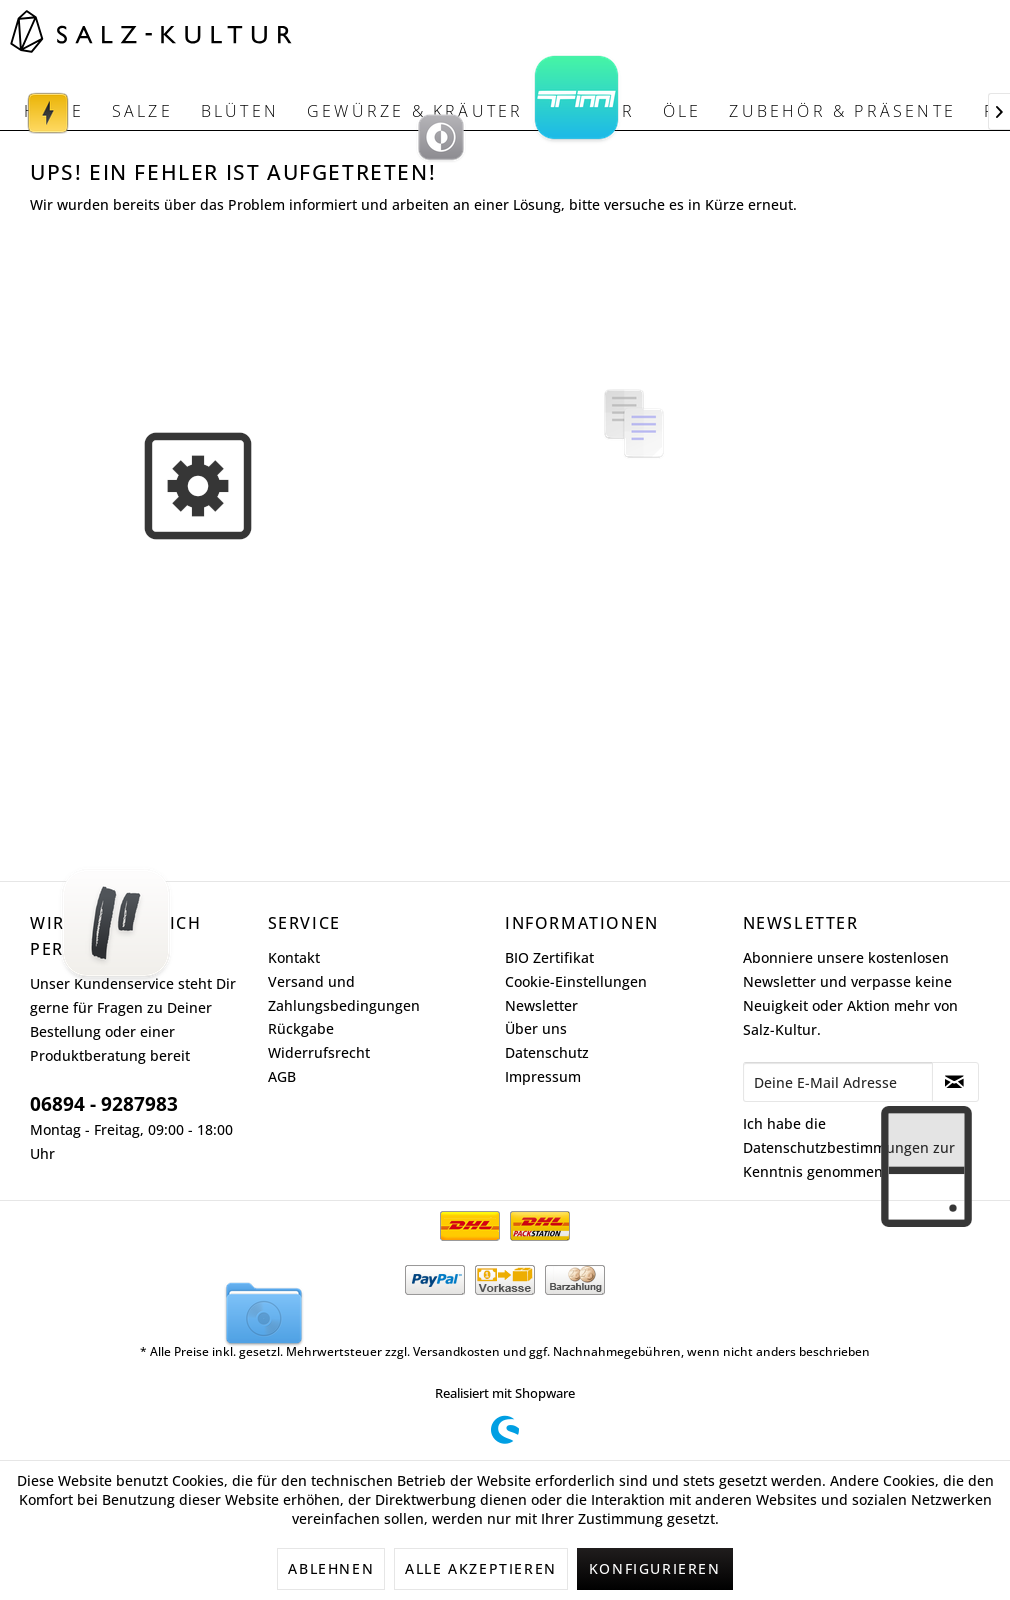 Image resolution: width=1010 pixels, height=1600 pixels. What do you see at coordinates (198, 486) in the screenshot?
I see `access other applications or utilities` at bounding box center [198, 486].